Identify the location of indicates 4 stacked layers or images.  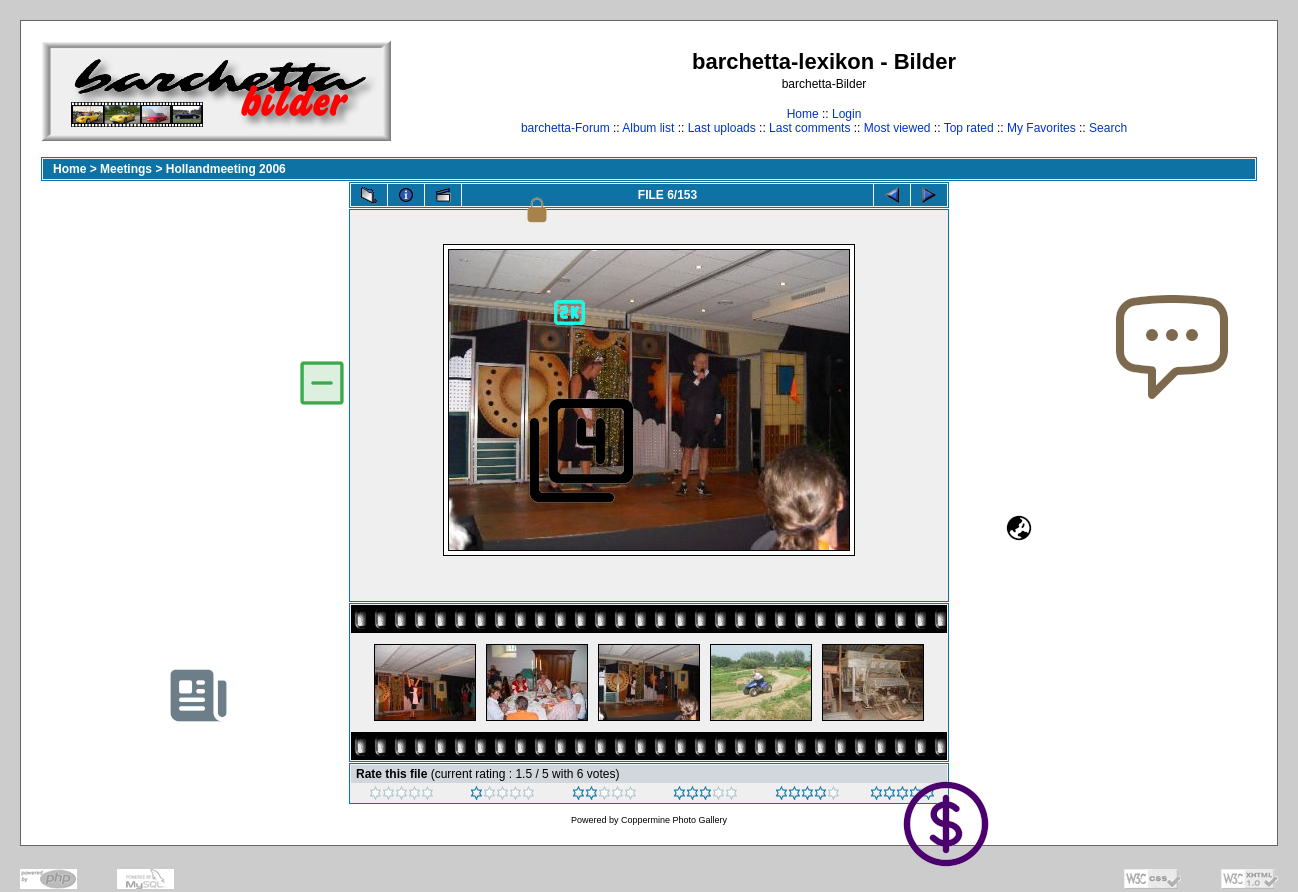
(581, 450).